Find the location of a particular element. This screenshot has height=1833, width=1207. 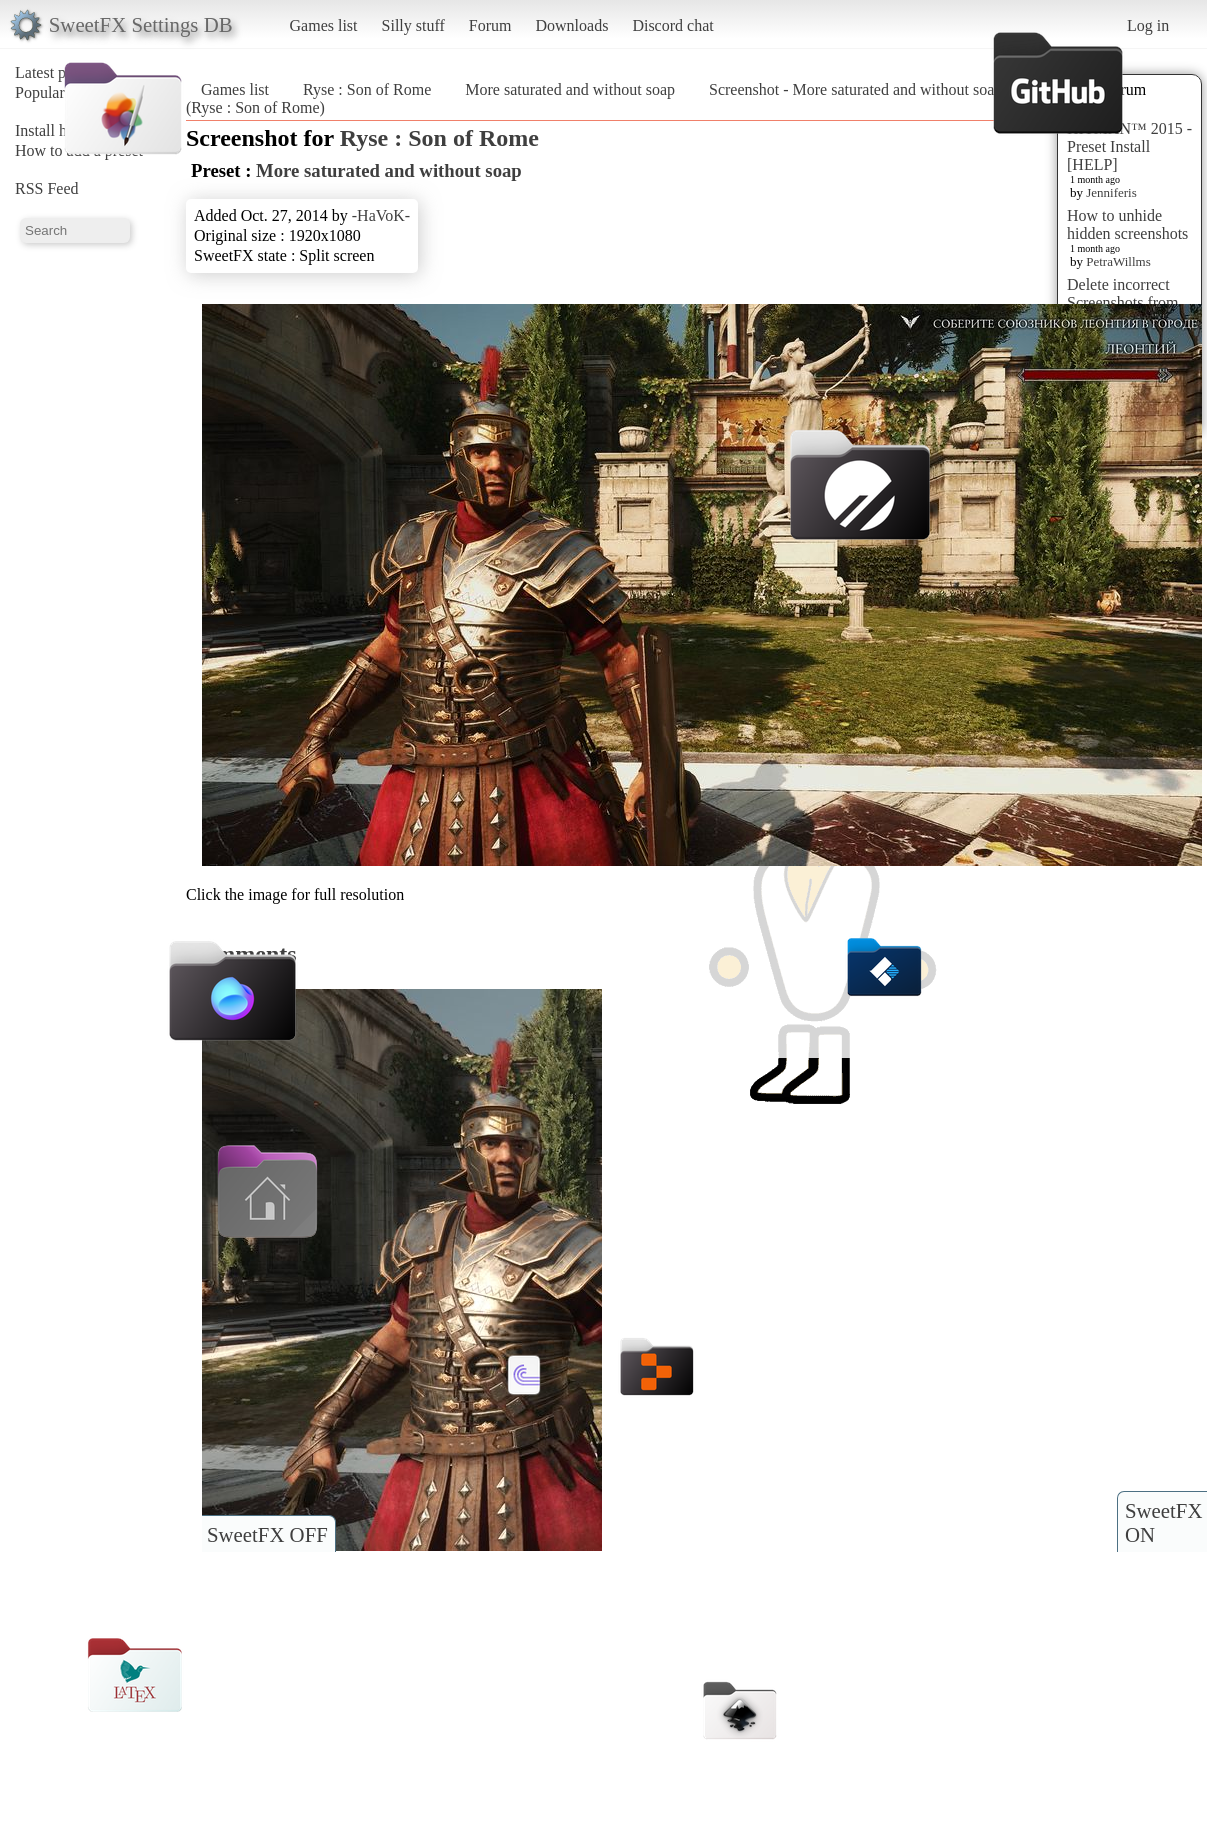

open wondershare recoverit project folder is located at coordinates (884, 969).